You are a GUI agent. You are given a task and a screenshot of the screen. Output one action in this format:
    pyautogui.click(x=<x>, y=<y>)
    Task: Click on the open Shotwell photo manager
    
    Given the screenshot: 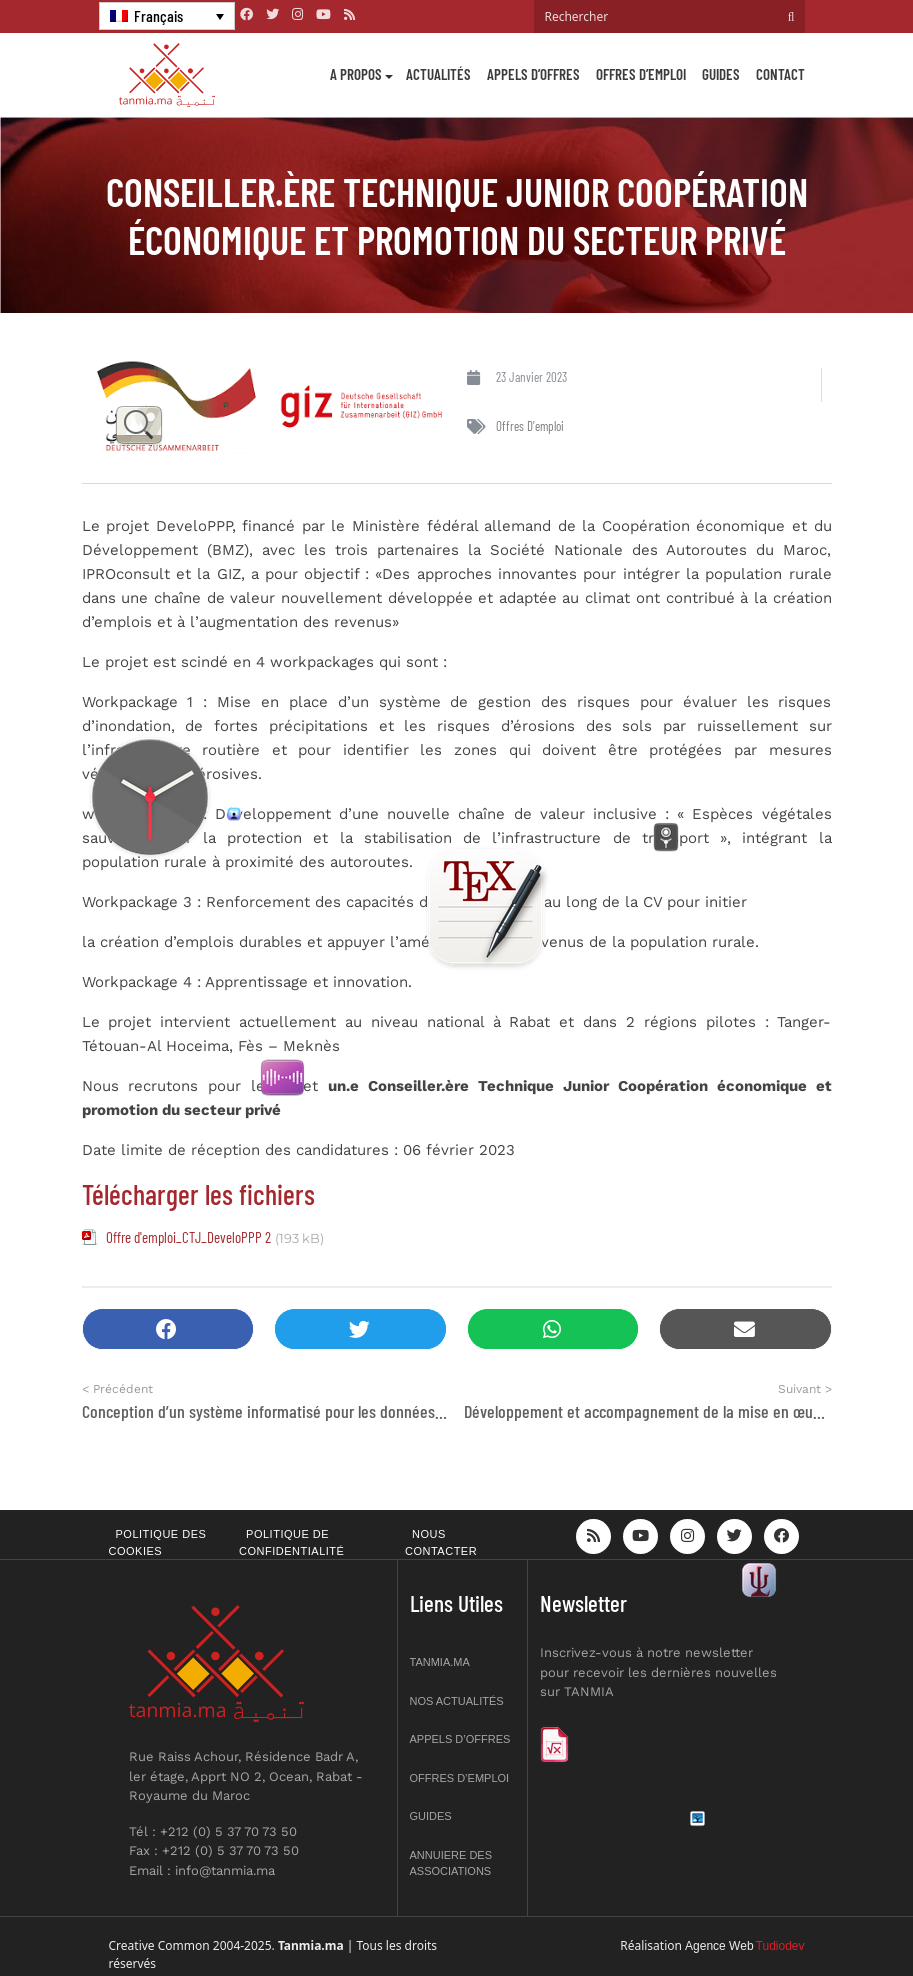 What is the action you would take?
    pyautogui.click(x=697, y=1818)
    